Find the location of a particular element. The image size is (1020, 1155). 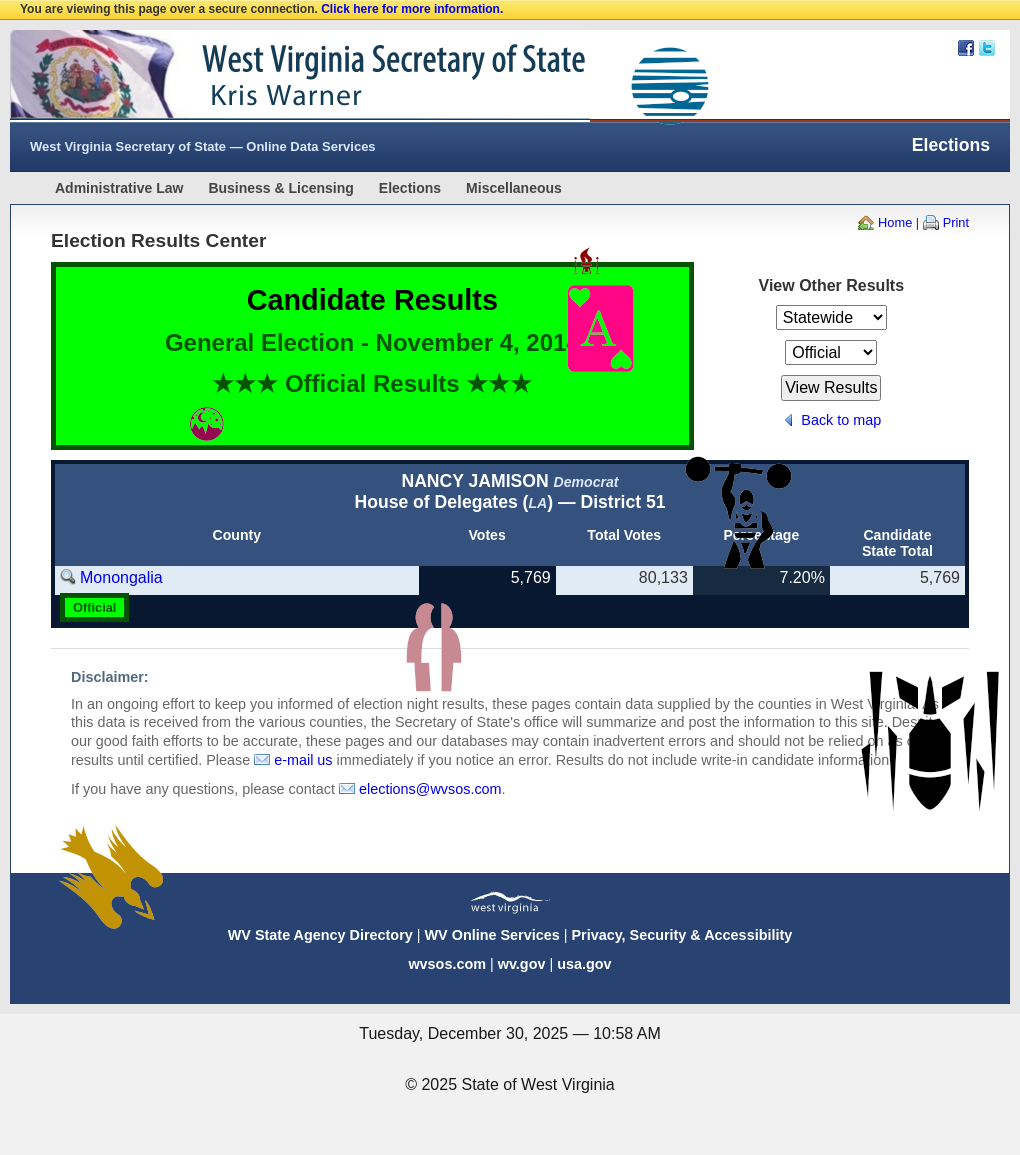

toggle night mode or dark theme is located at coordinates (207, 424).